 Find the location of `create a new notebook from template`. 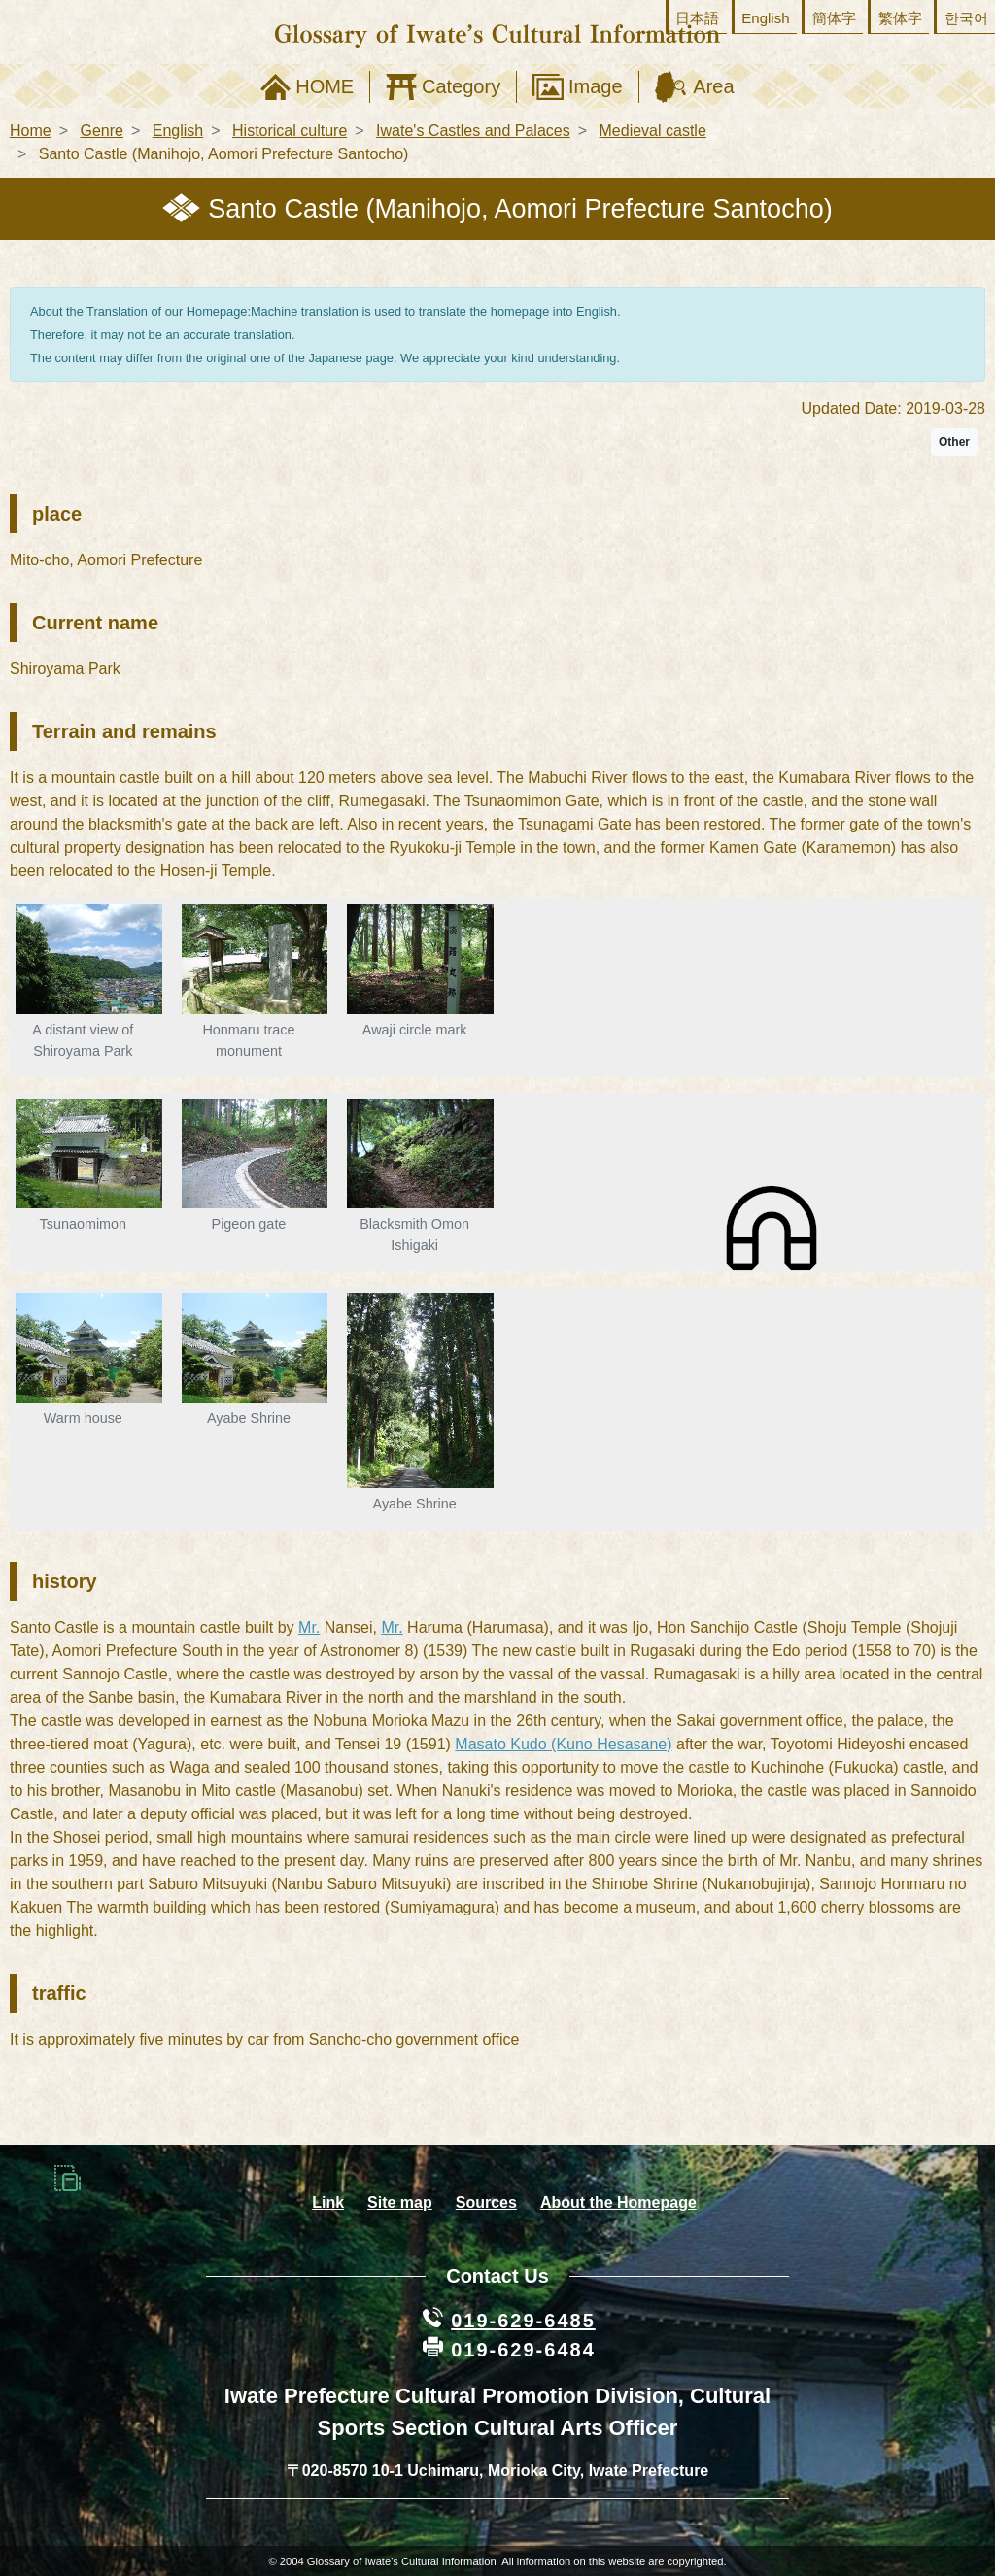

create a new notebook from template is located at coordinates (67, 2178).